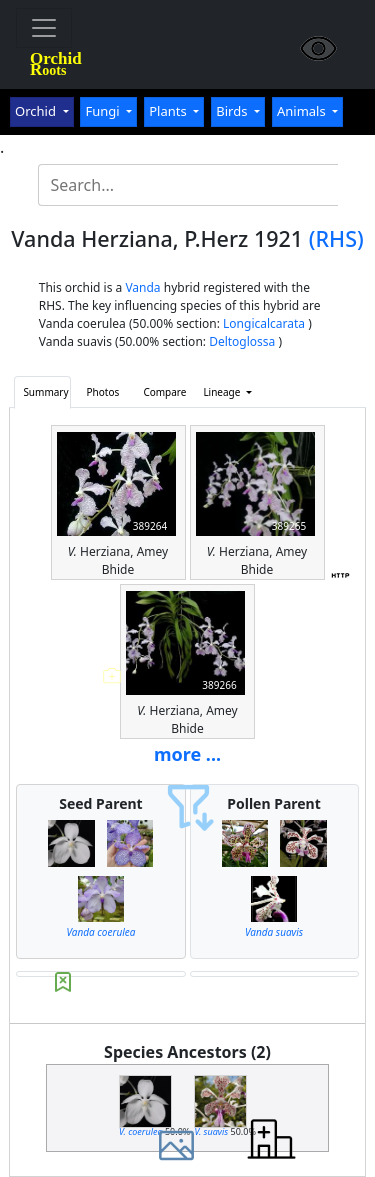 The width and height of the screenshot is (375, 1177). Describe the element at coordinates (188, 805) in the screenshot. I see `sort filtered results in descending order` at that location.